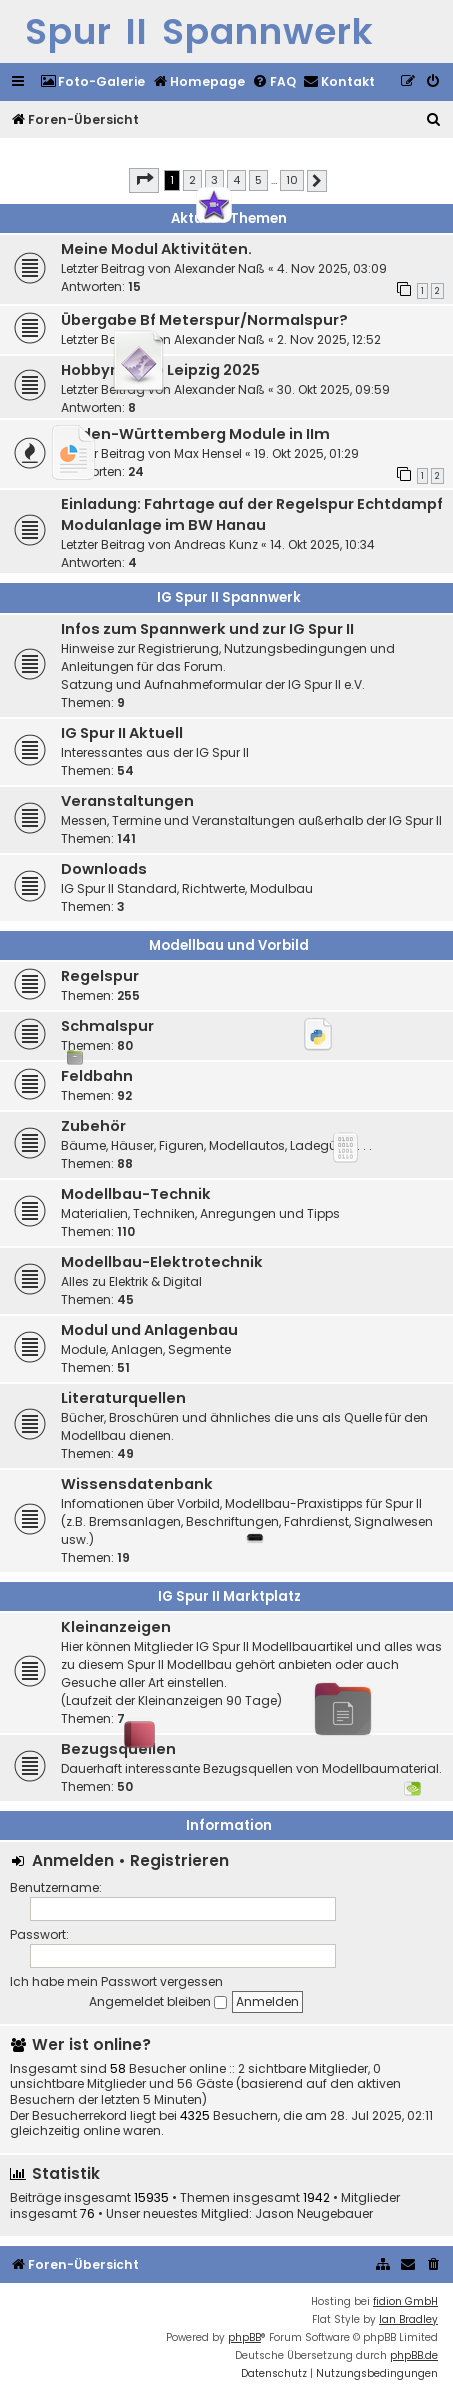 This screenshot has height=2393, width=453. I want to click on a script or code file, so click(139, 360).